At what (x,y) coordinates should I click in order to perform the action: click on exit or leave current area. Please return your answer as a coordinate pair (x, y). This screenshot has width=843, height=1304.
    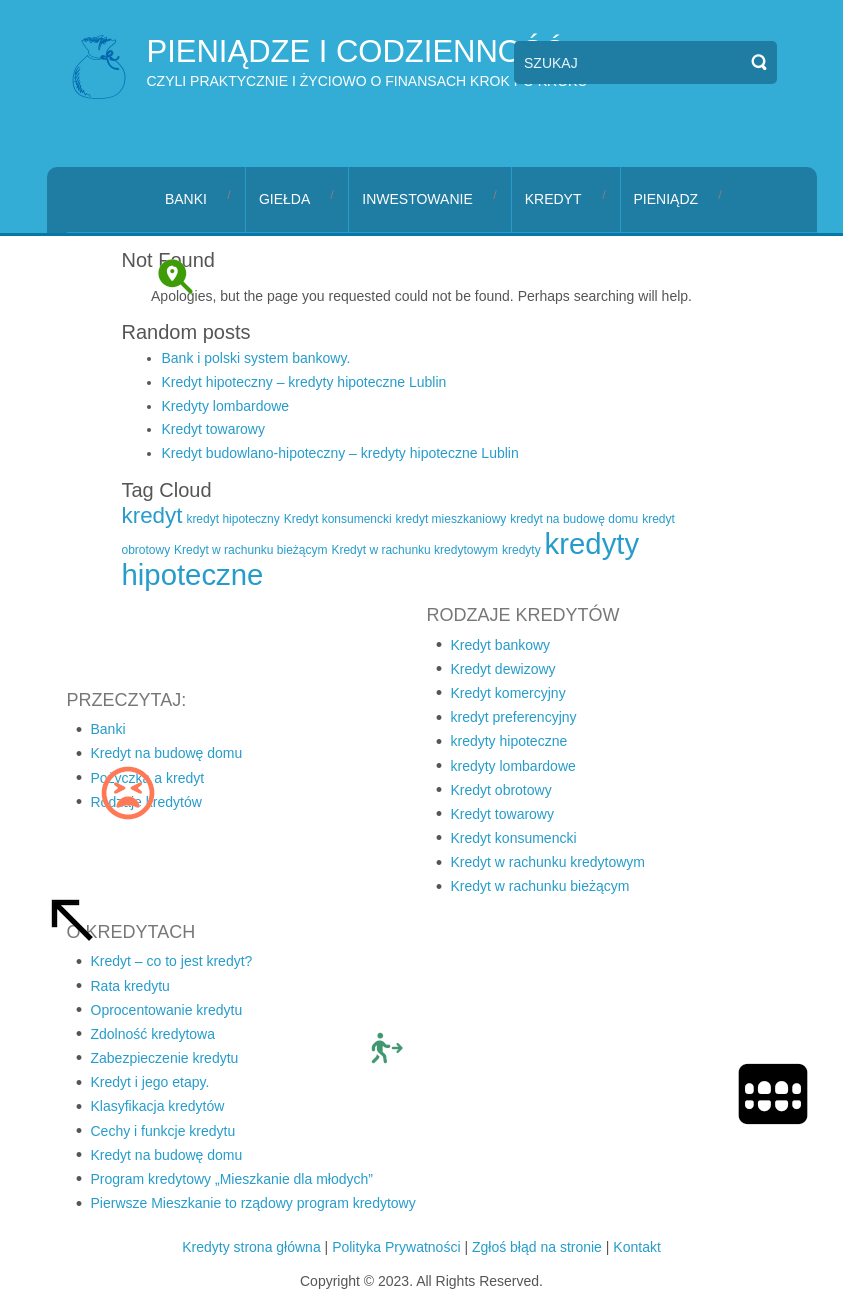
    Looking at the image, I should click on (387, 1048).